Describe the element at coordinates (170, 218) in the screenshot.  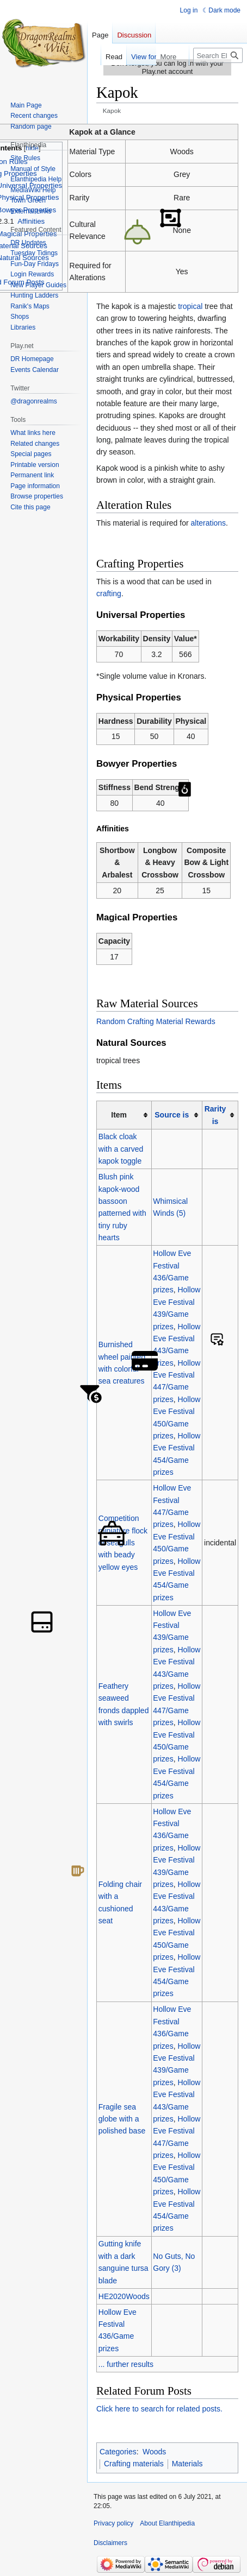
I see `group selected objects together` at that location.